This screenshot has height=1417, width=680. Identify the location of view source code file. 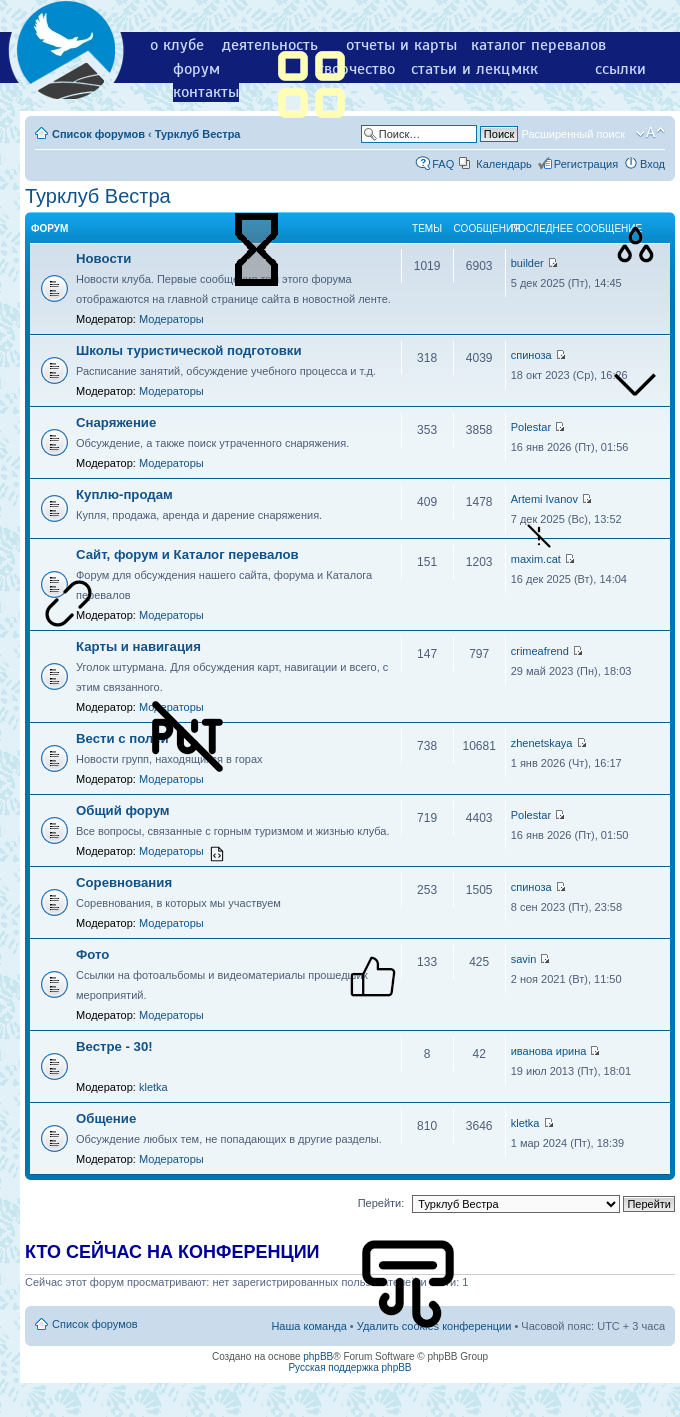
(217, 854).